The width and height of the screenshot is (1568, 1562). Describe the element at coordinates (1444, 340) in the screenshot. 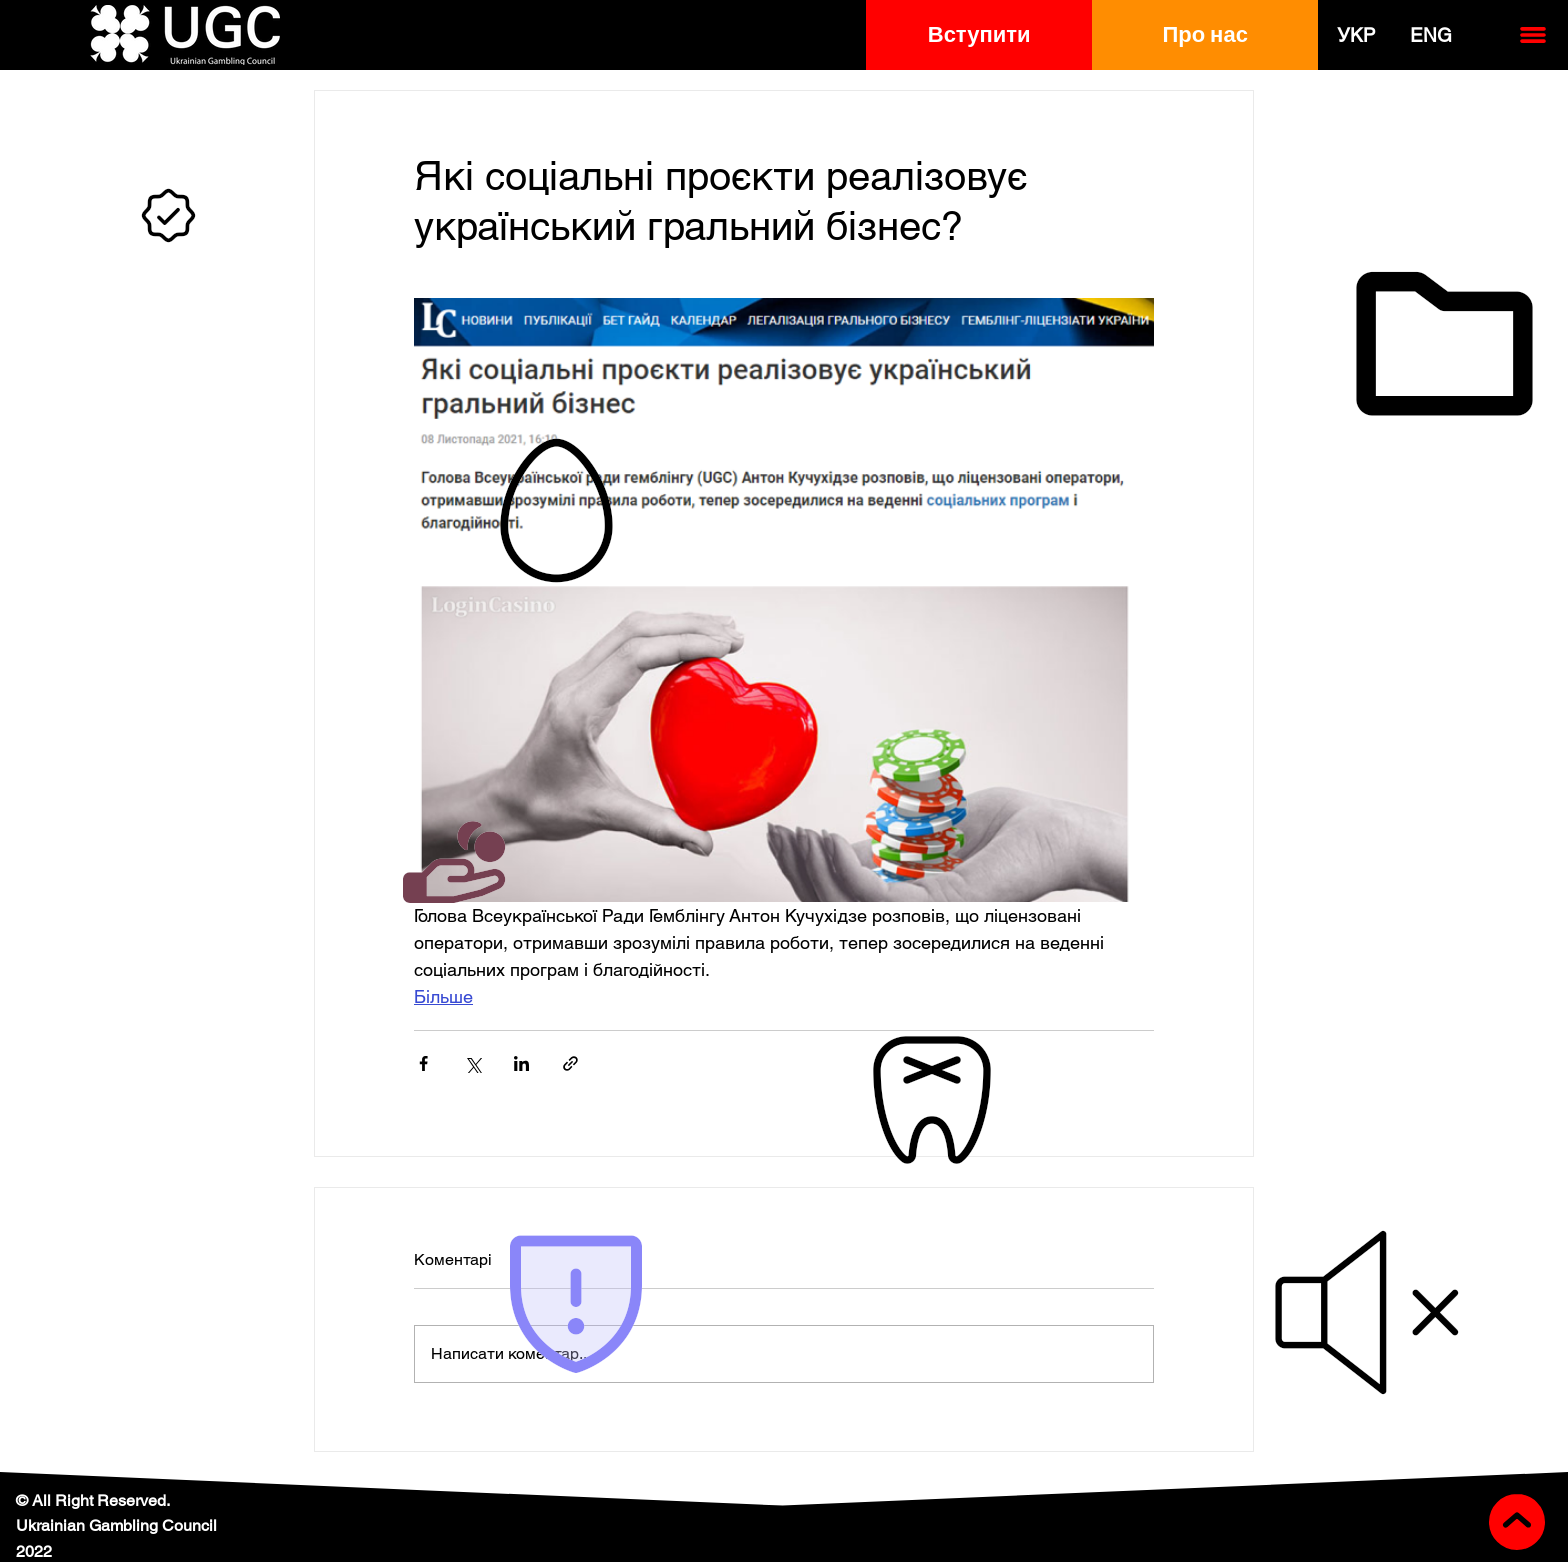

I see `open file folder` at that location.